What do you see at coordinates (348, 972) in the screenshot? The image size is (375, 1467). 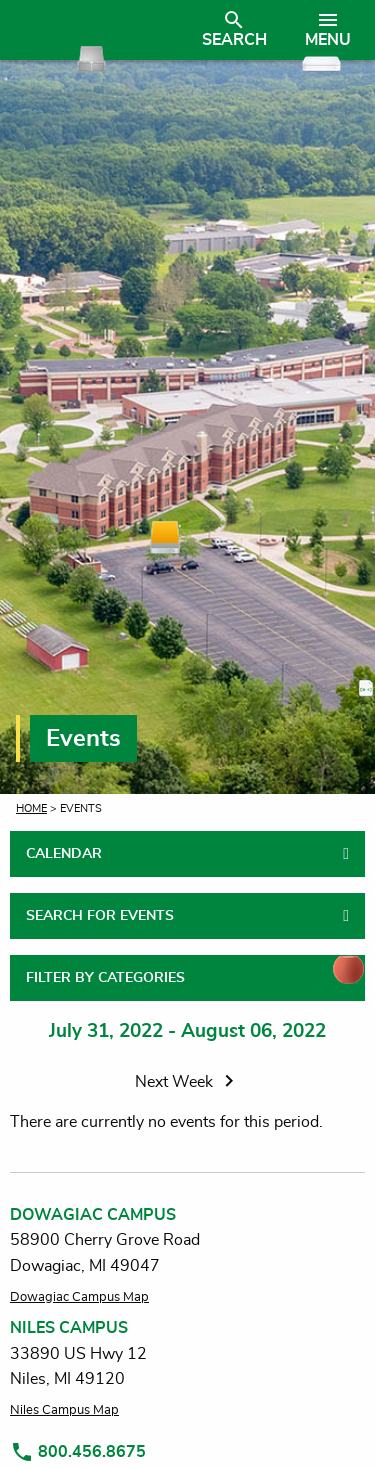 I see `HomePod mini smart speaker in orange` at bounding box center [348, 972].